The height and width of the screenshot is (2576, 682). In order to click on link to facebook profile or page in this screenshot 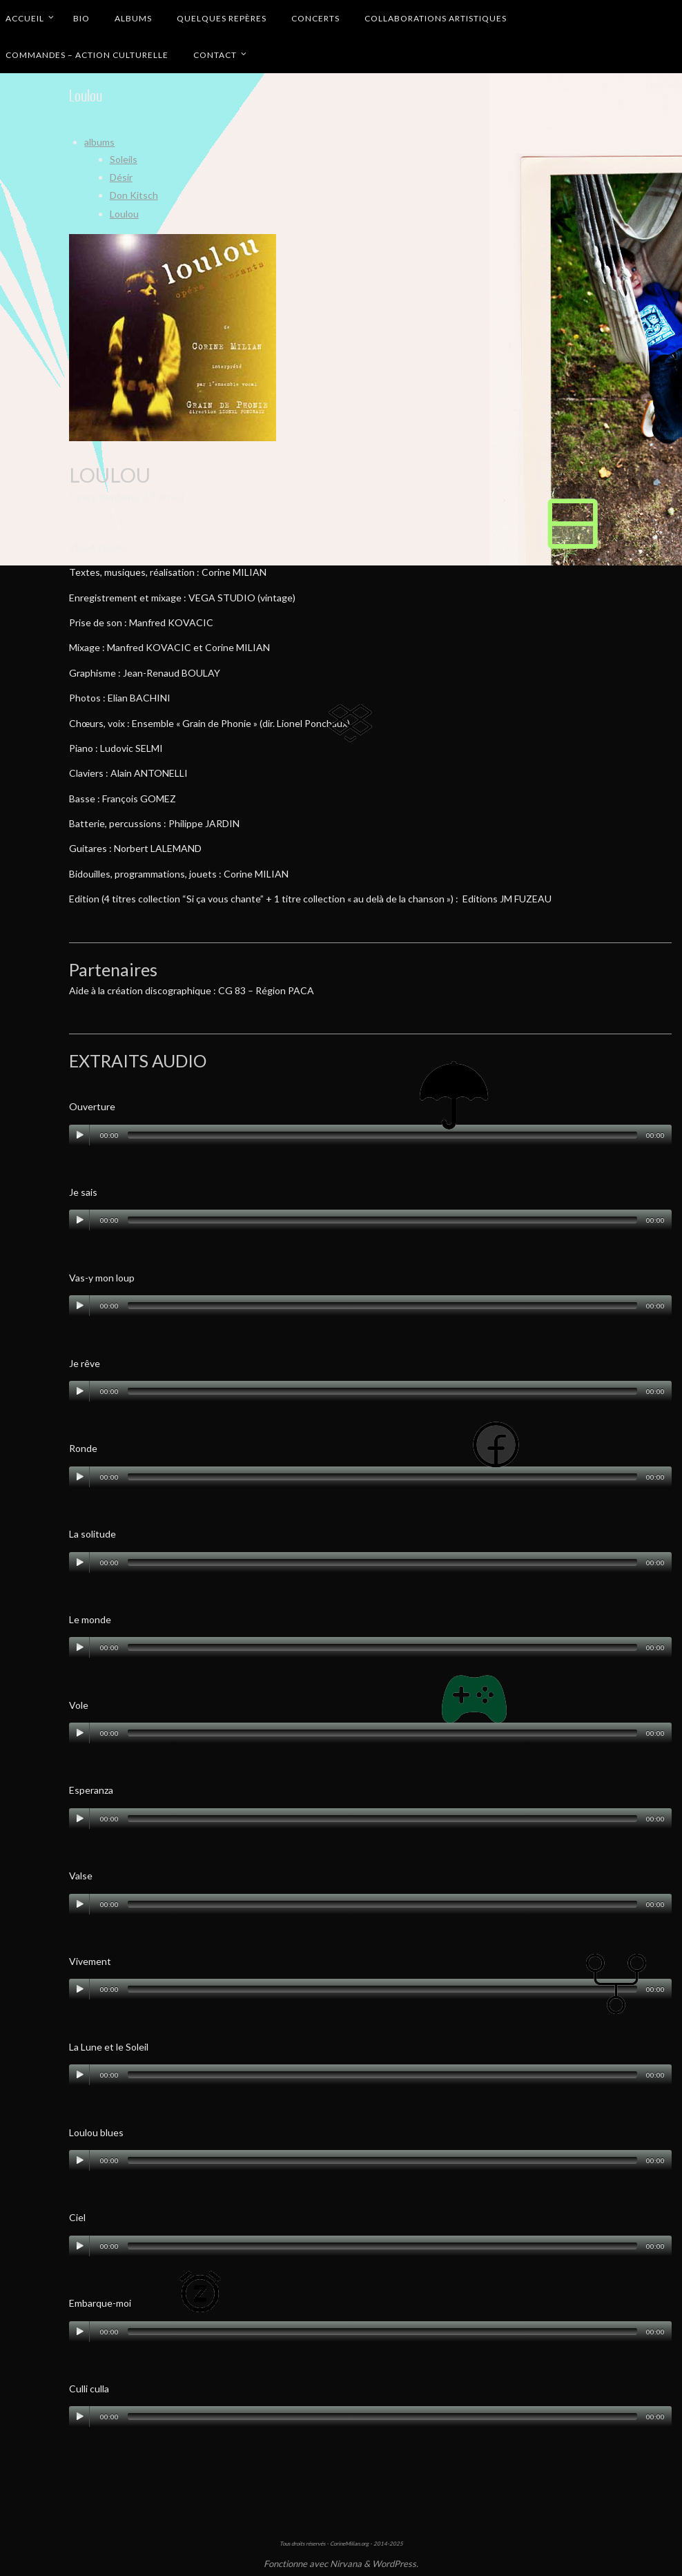, I will do `click(496, 1444)`.